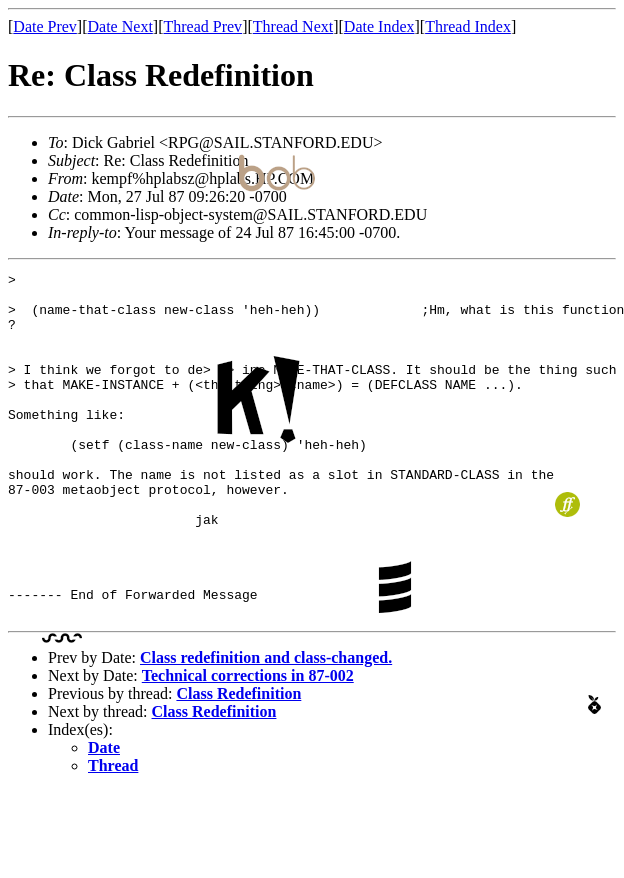  I want to click on SWR (stale-while-revalidate) library logo, so click(62, 638).